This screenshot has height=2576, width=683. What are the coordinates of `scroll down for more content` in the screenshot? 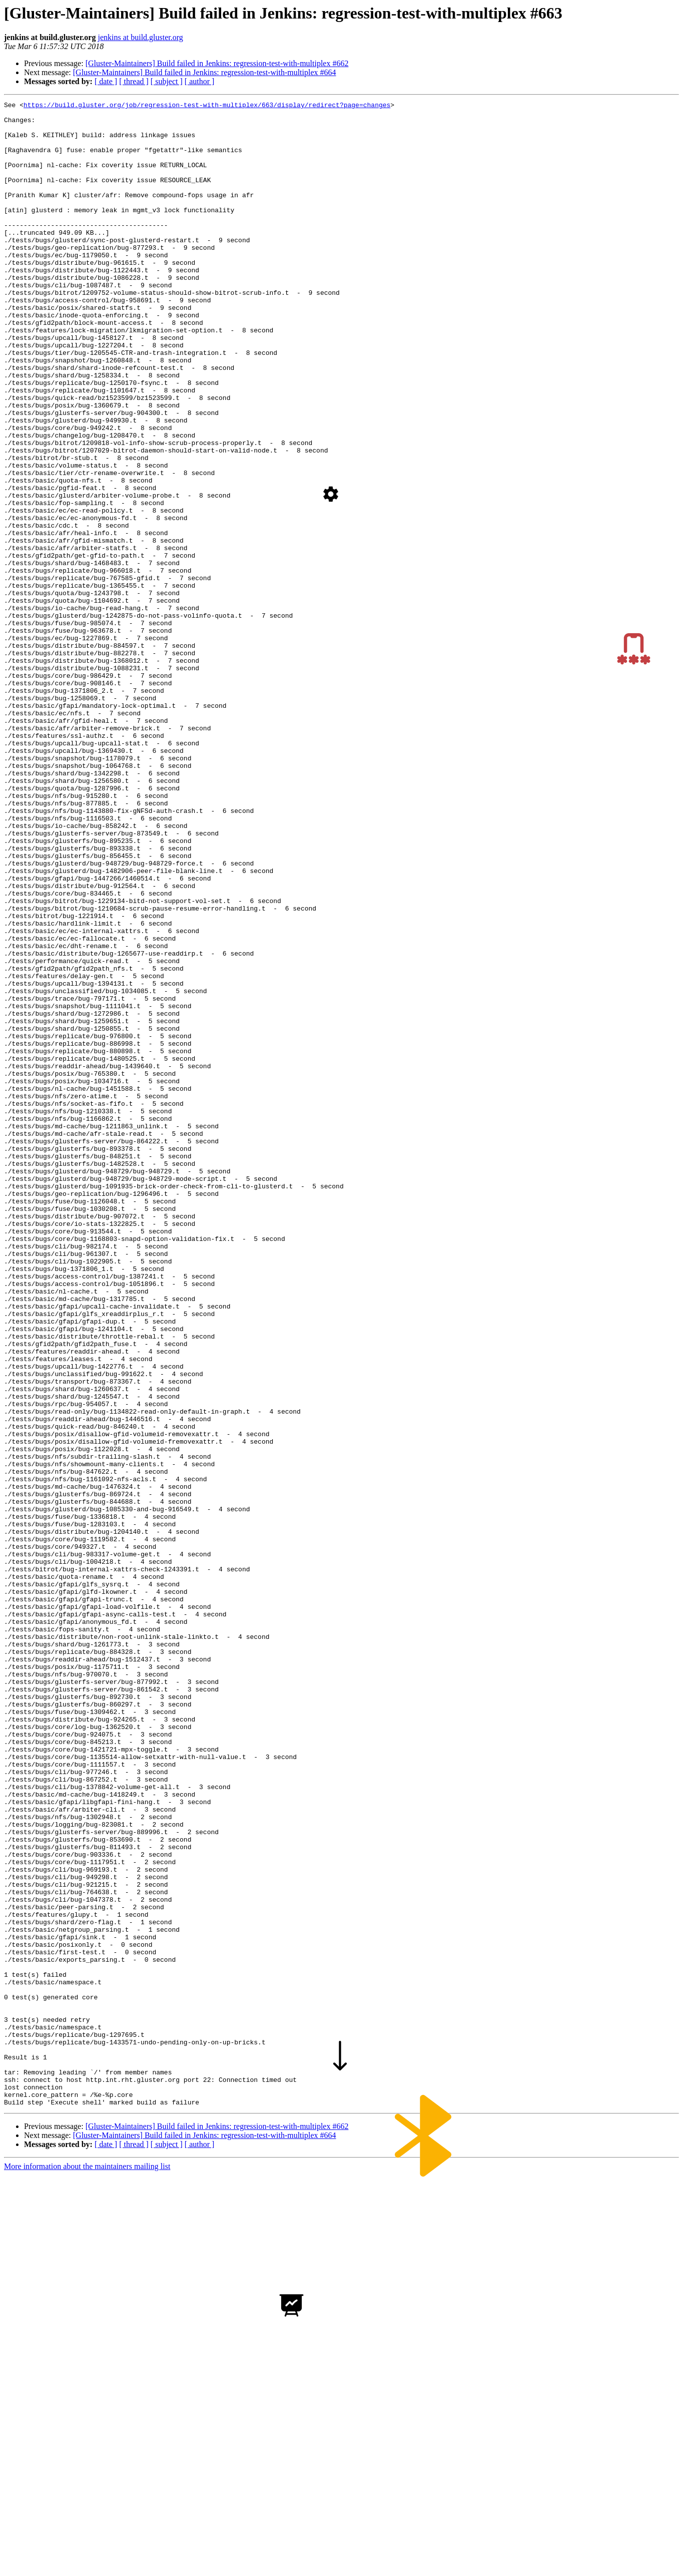 It's located at (340, 2055).